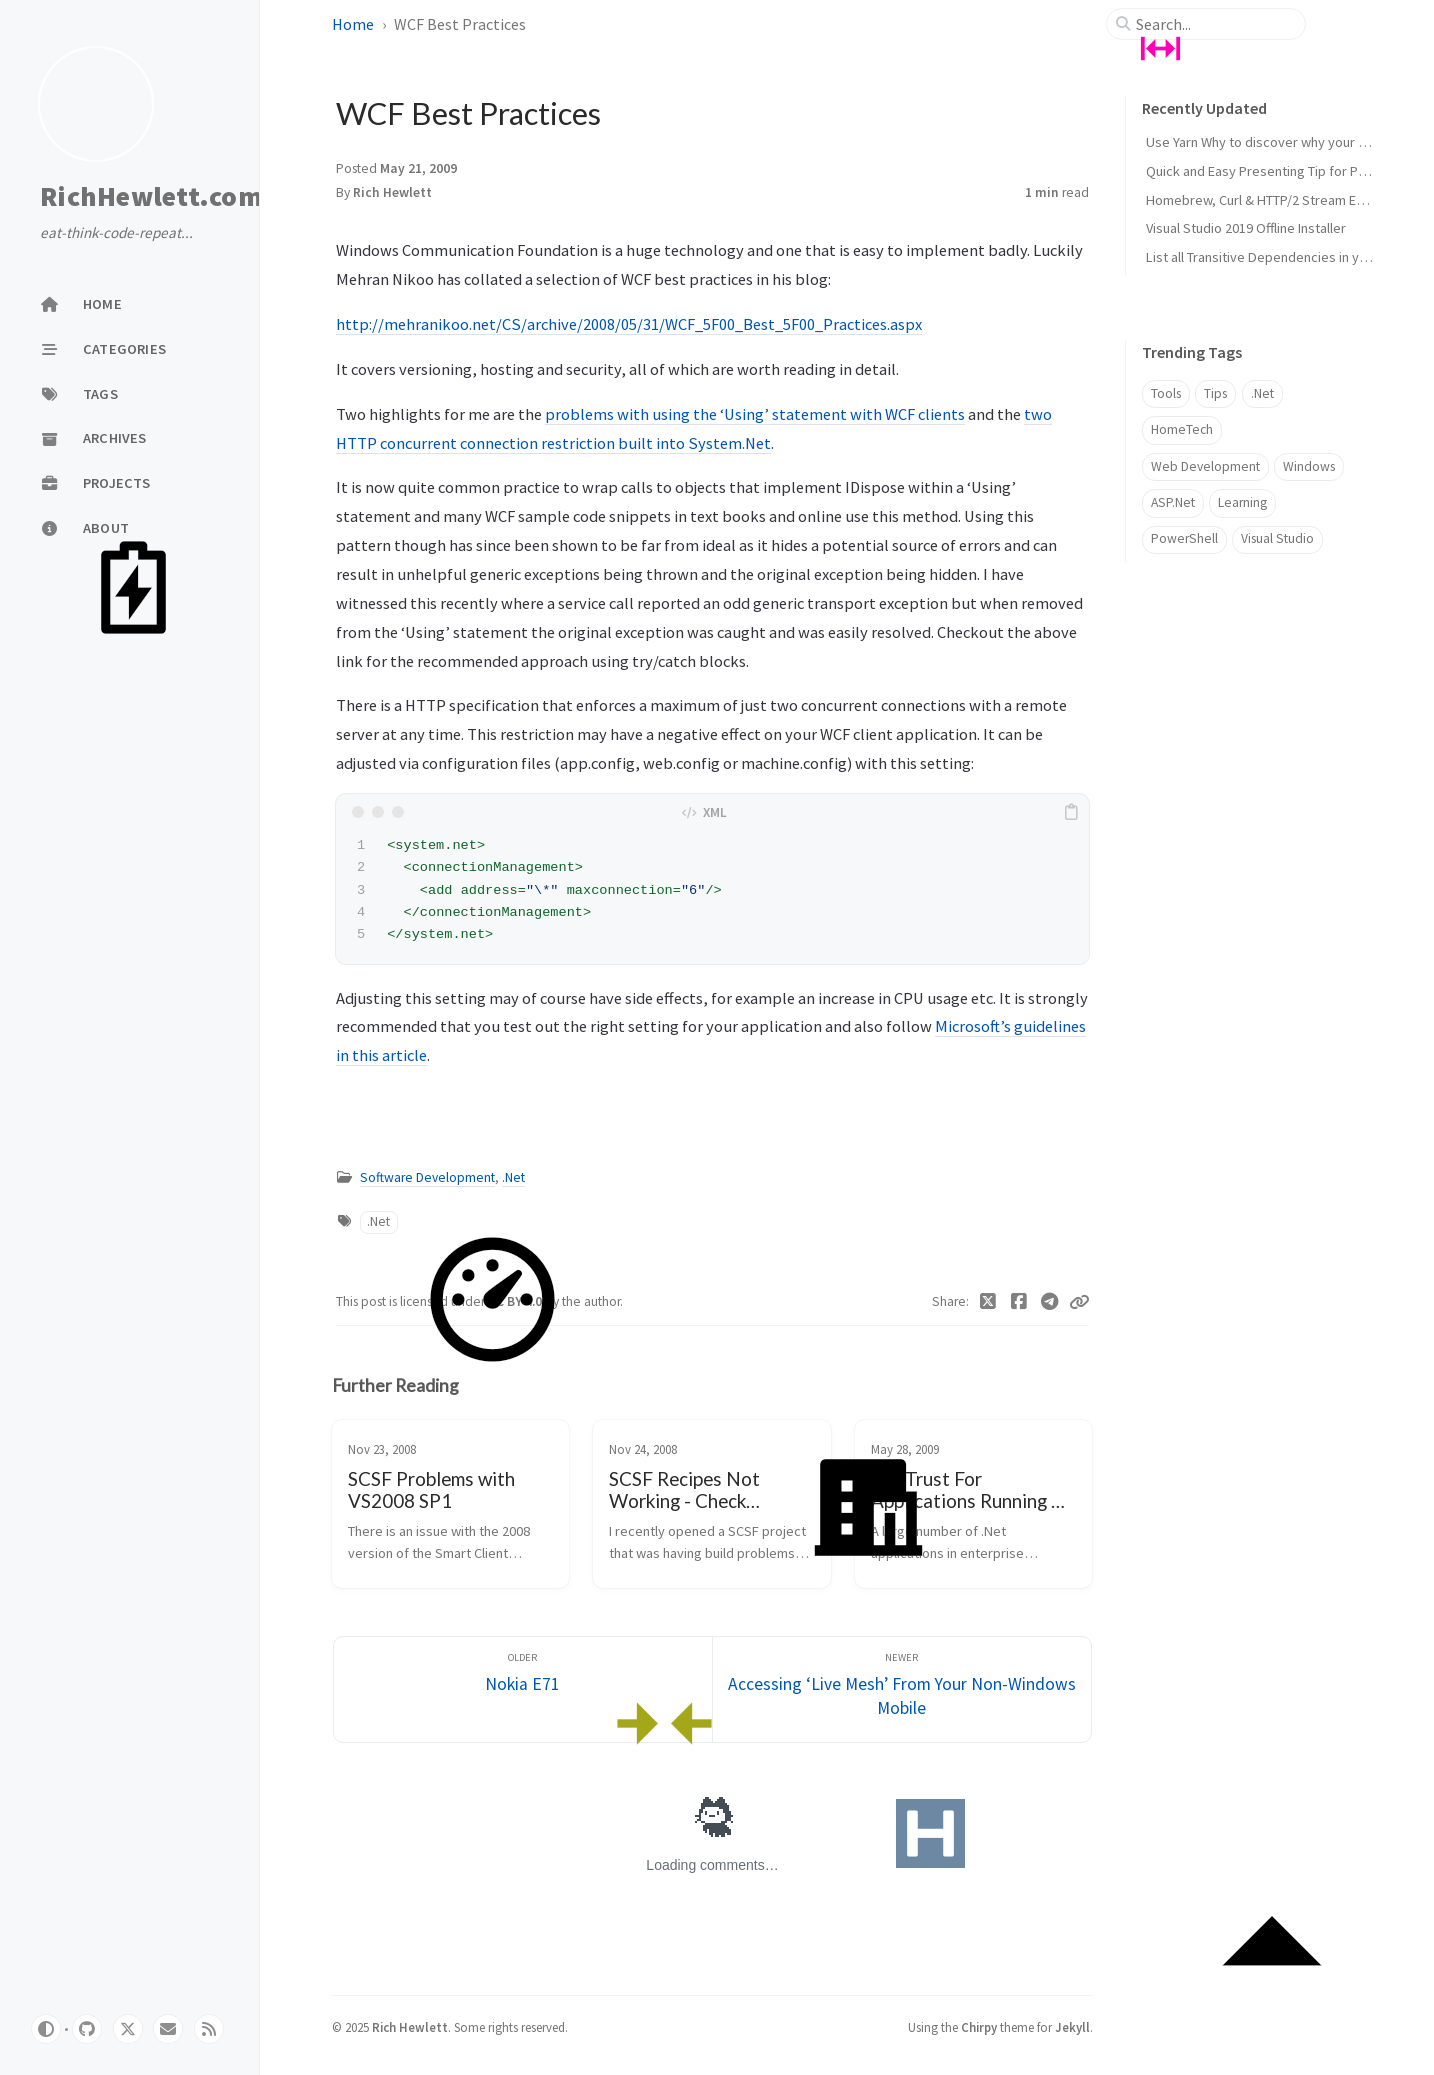 This screenshot has width=1434, height=2075. What do you see at coordinates (492, 1299) in the screenshot?
I see `access the dashboard` at bounding box center [492, 1299].